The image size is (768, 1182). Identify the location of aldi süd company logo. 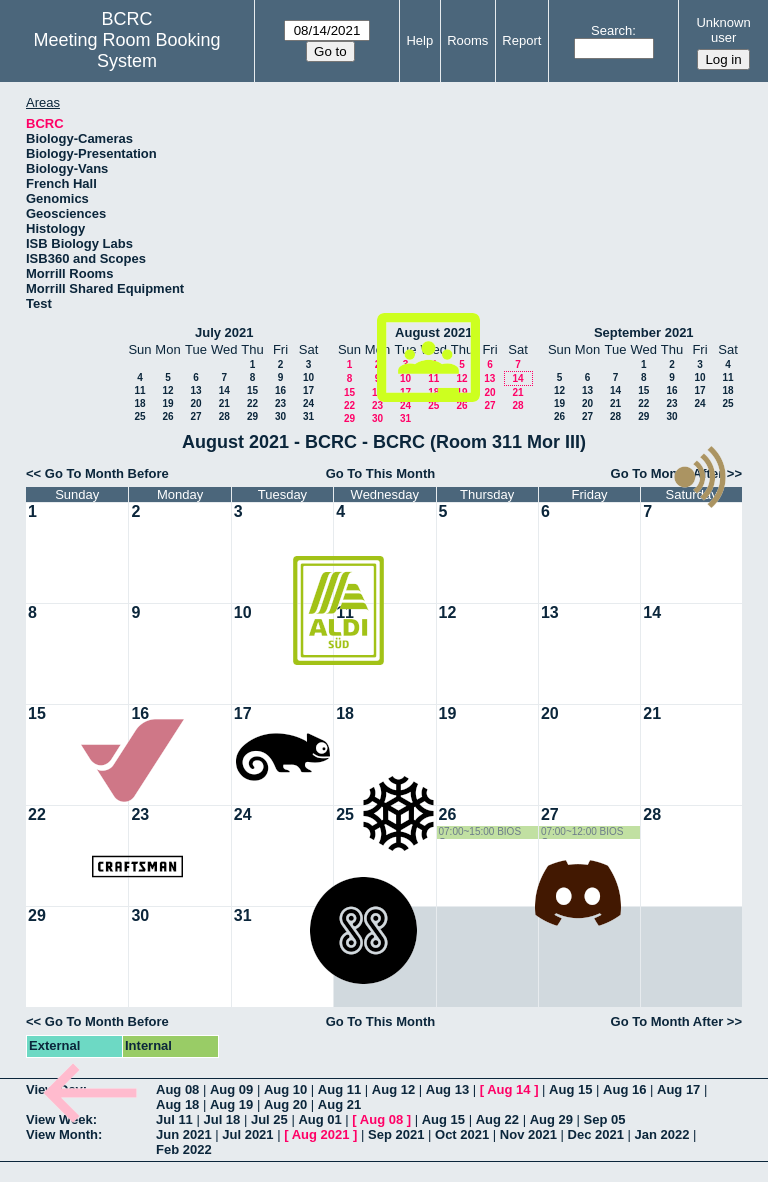
(338, 610).